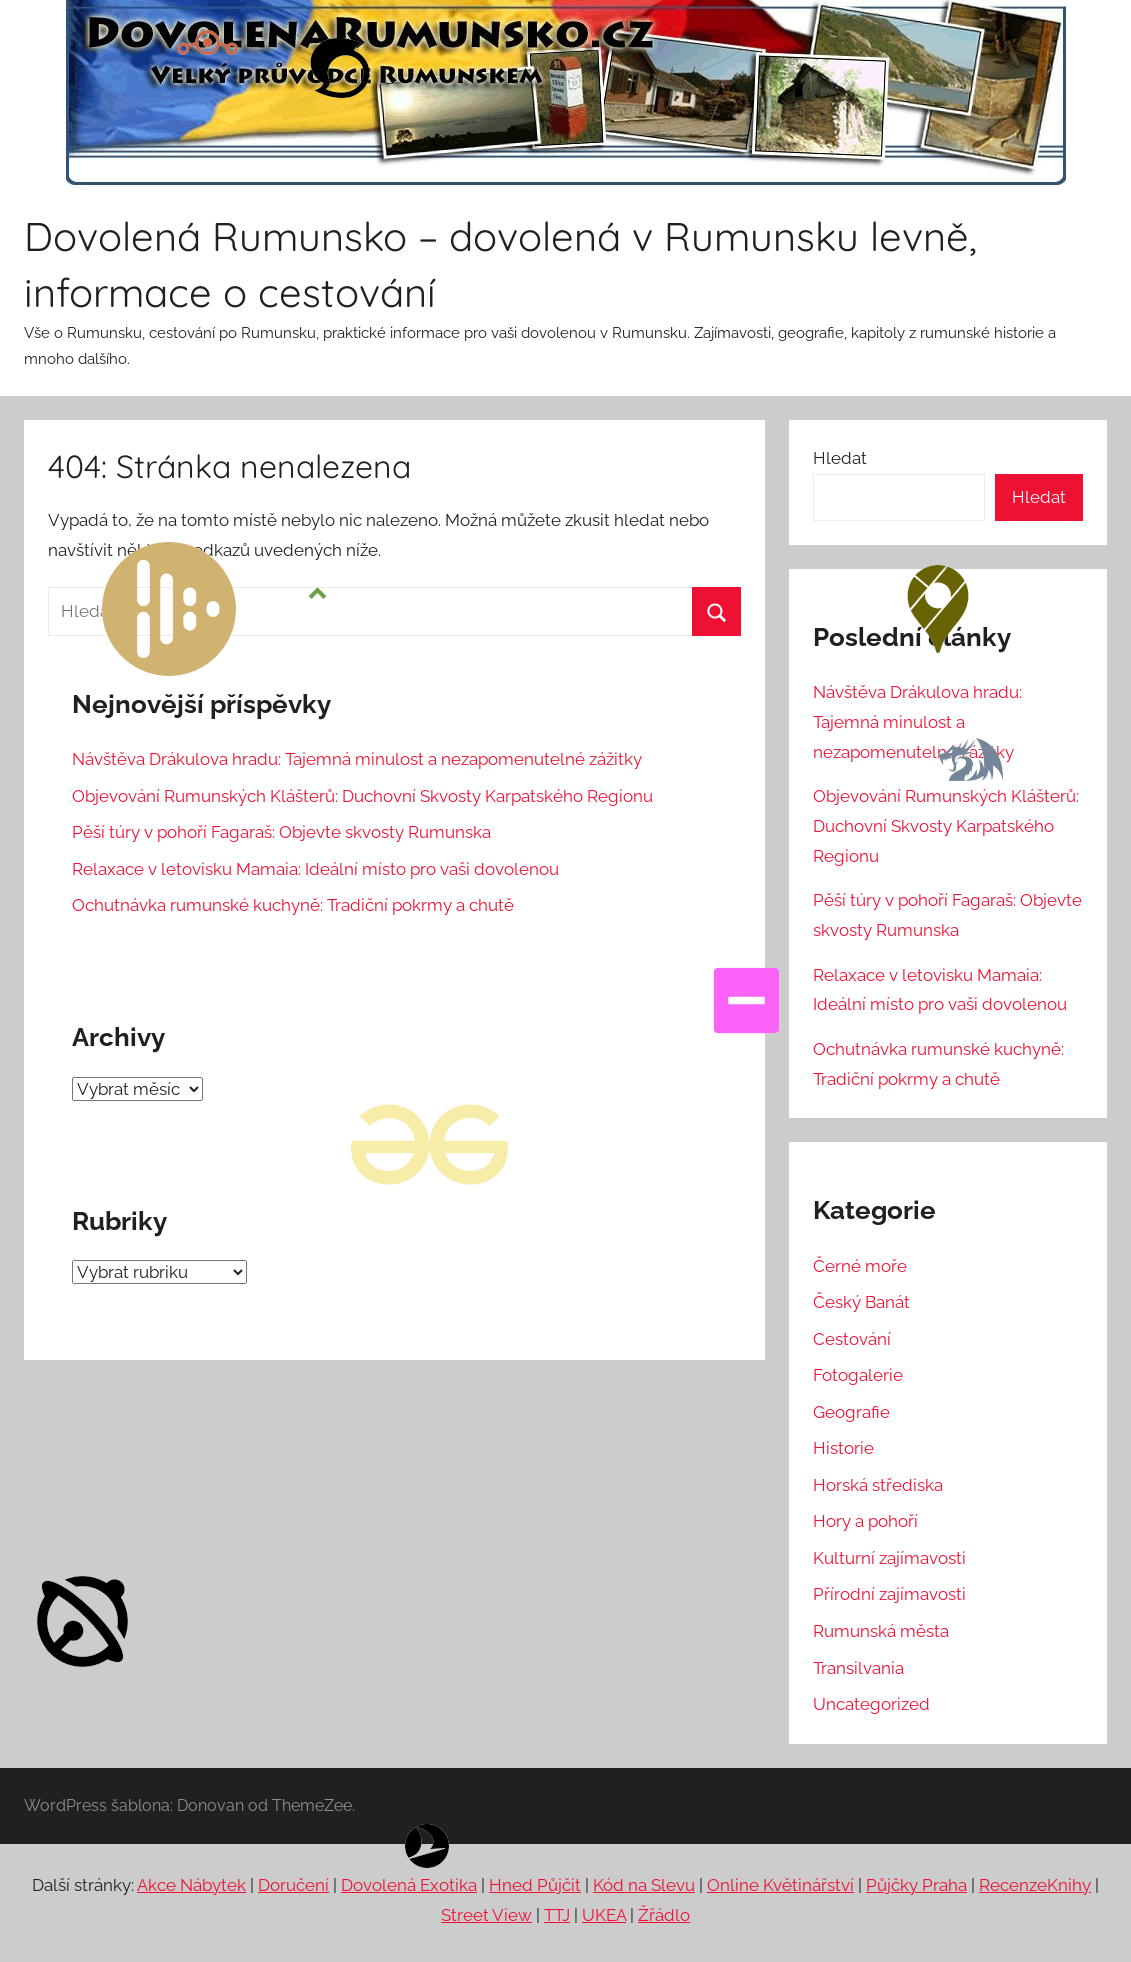  I want to click on indicates a partially selected or indeterminate checkbox state, so click(746, 1000).